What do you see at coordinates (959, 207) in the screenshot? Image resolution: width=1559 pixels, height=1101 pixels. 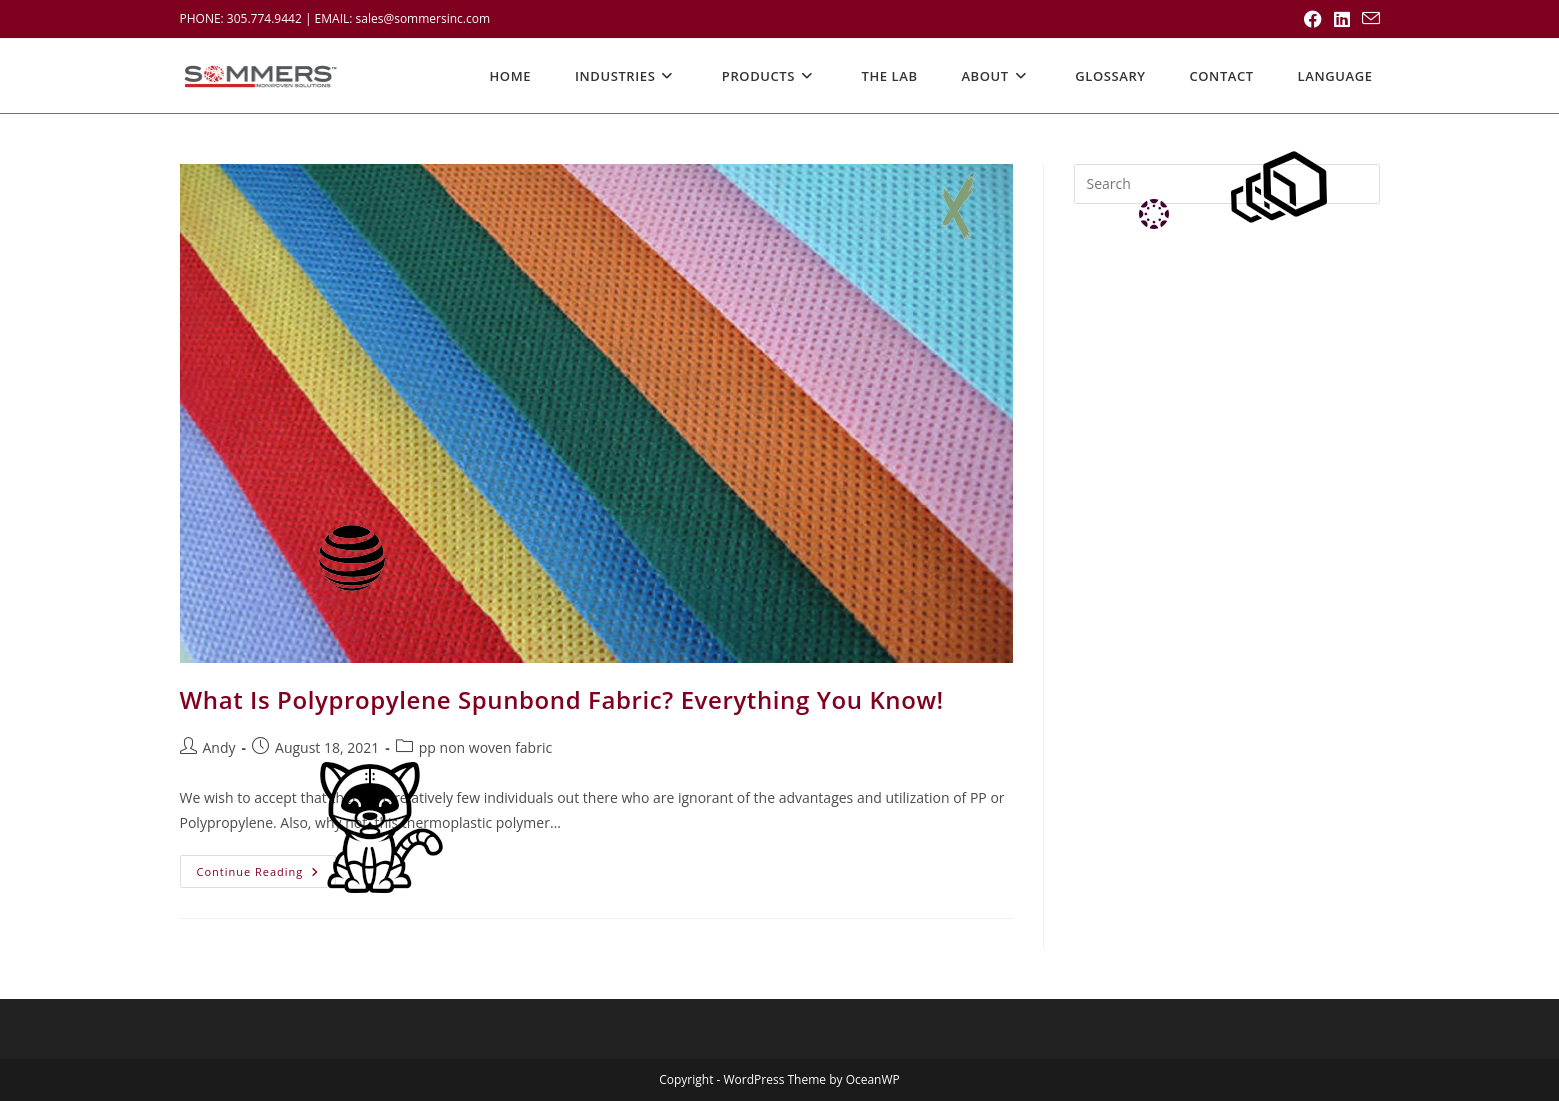 I see `pipx python package installer logo` at bounding box center [959, 207].